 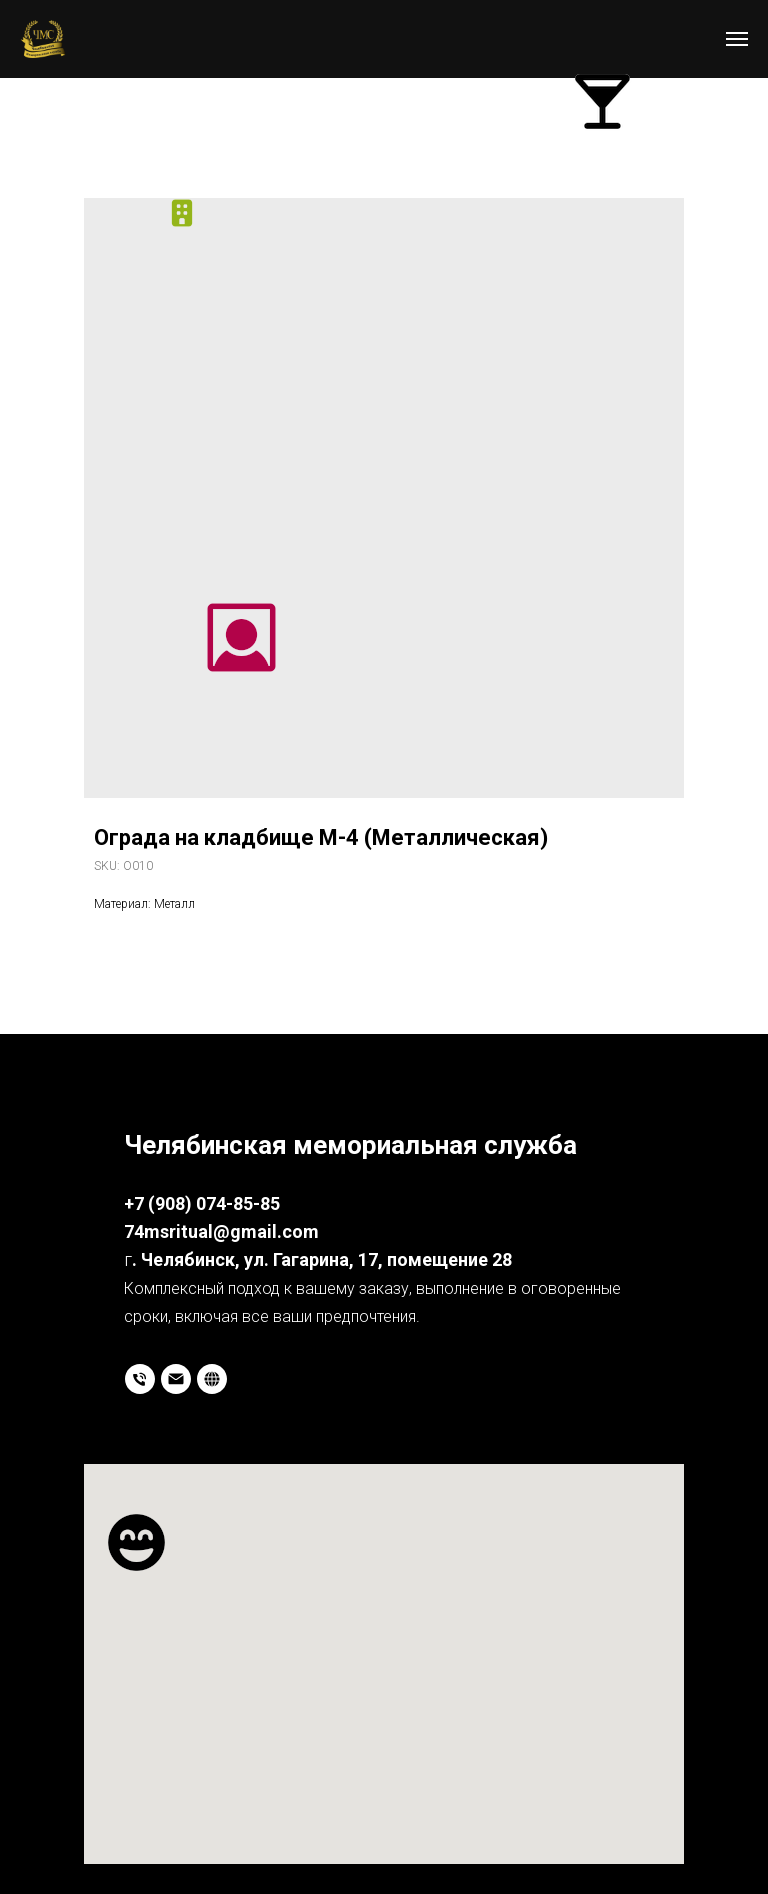 I want to click on add a happy reaction or emoji, so click(x=136, y=1542).